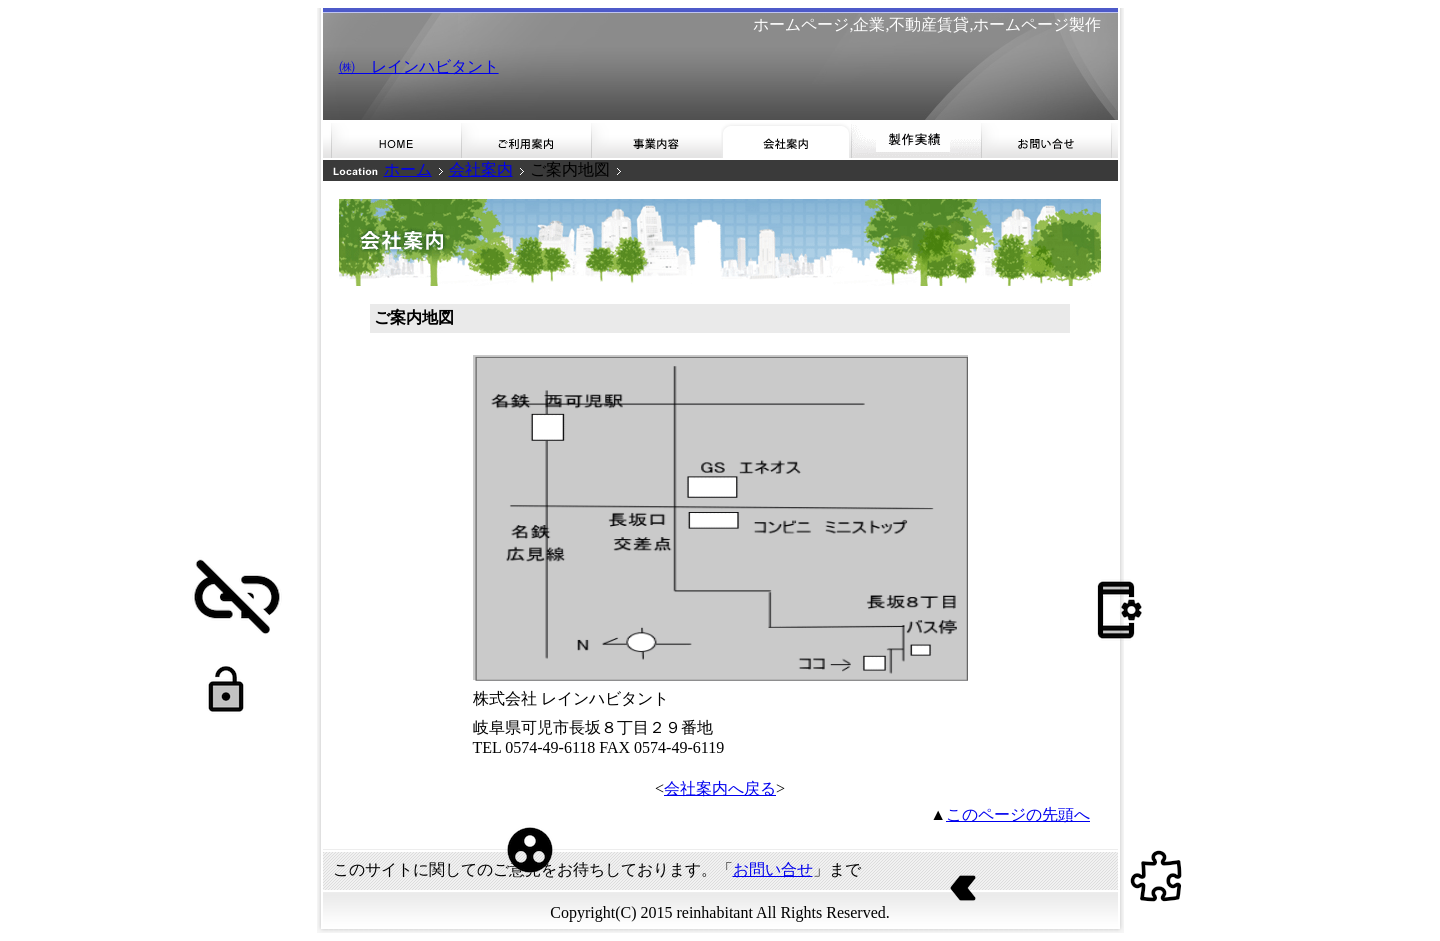  What do you see at coordinates (530, 850) in the screenshot?
I see `view or manage group workspaces` at bounding box center [530, 850].